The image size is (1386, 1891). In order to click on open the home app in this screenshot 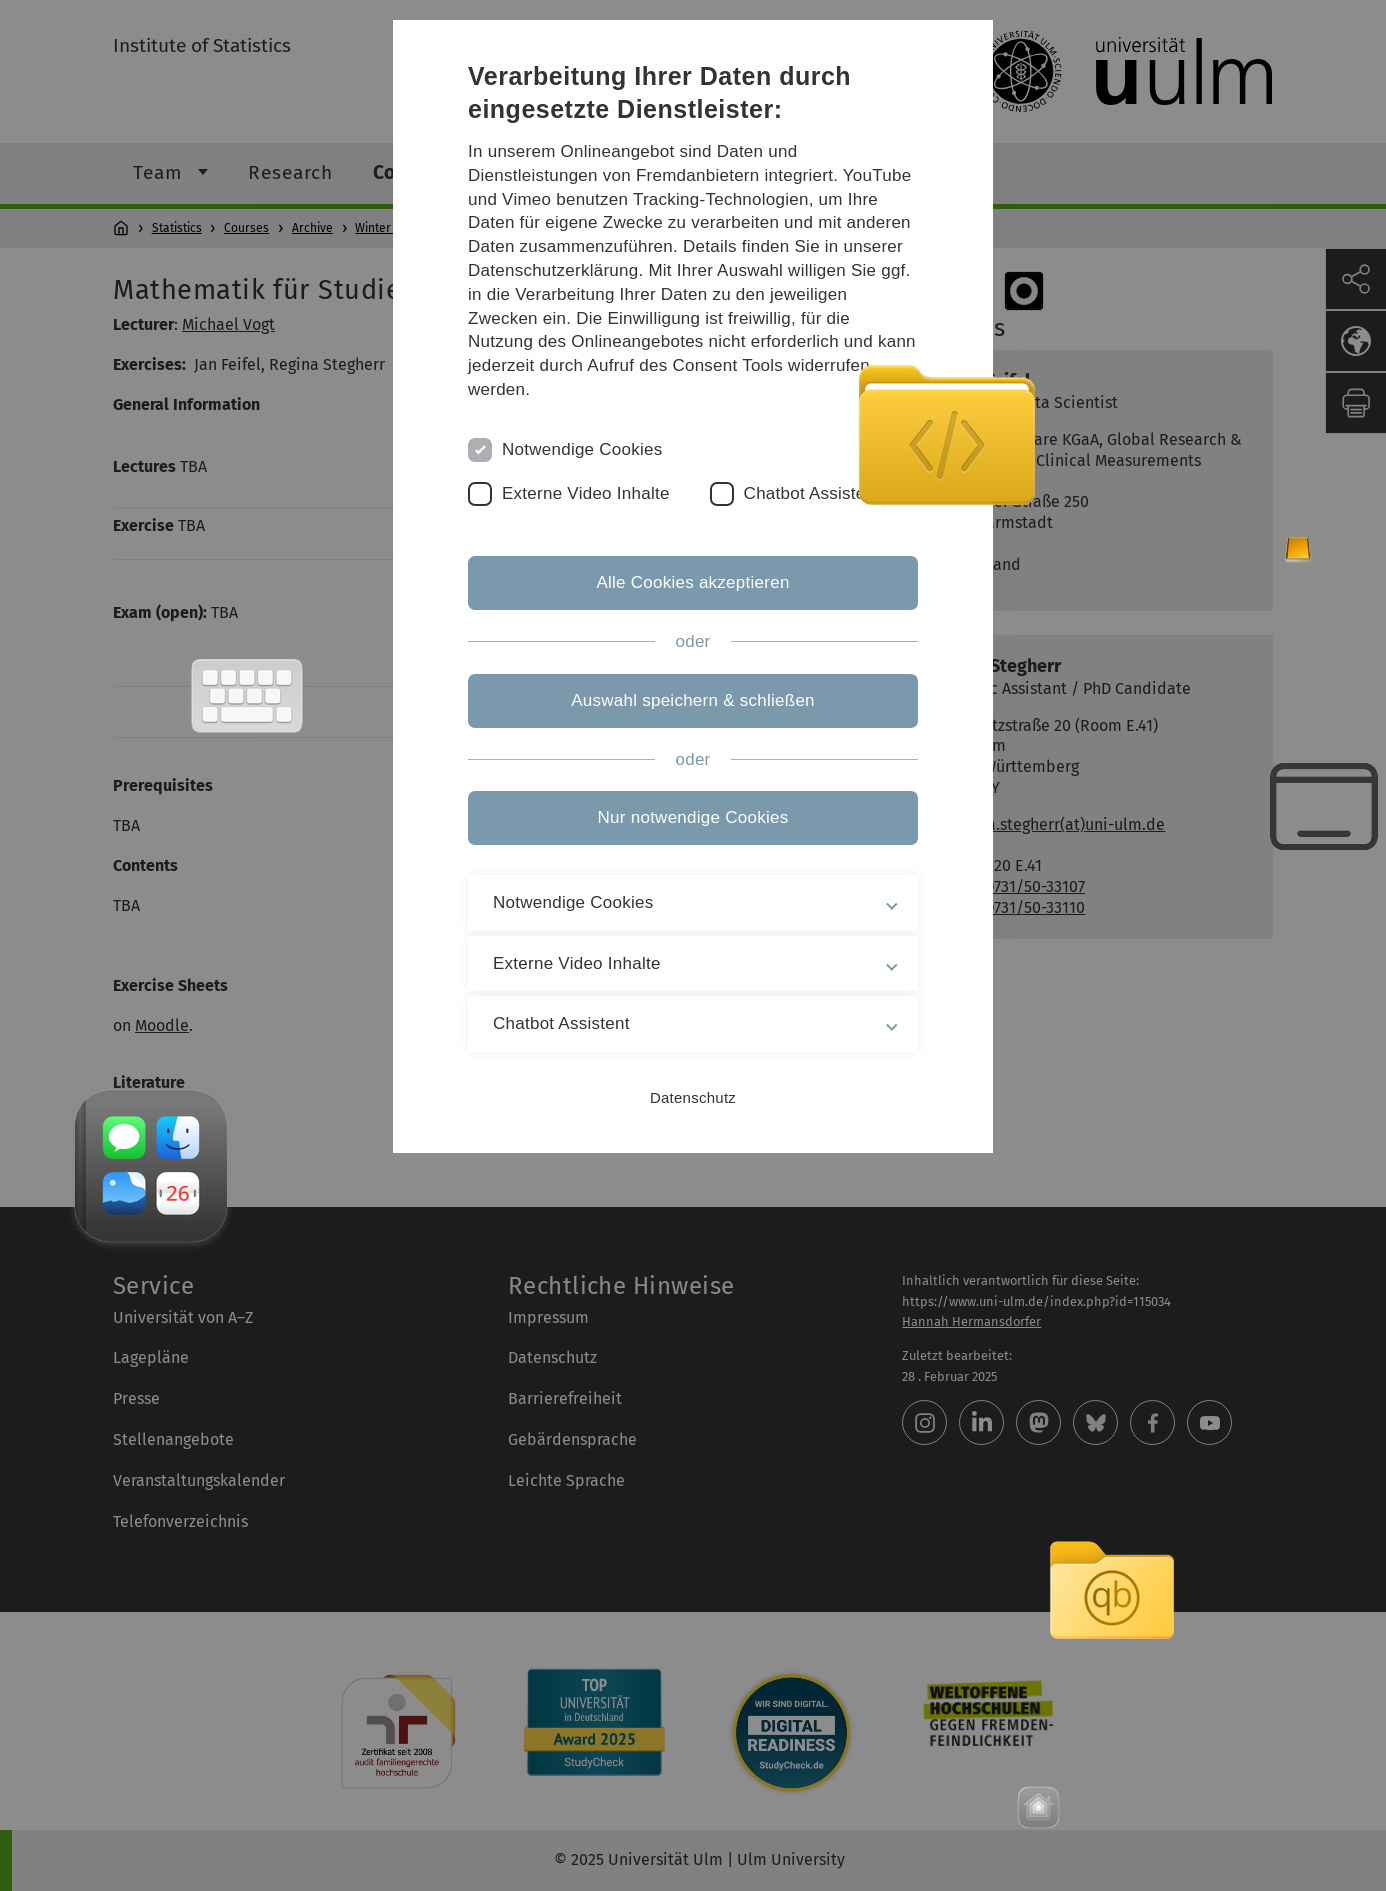, I will do `click(1038, 1807)`.